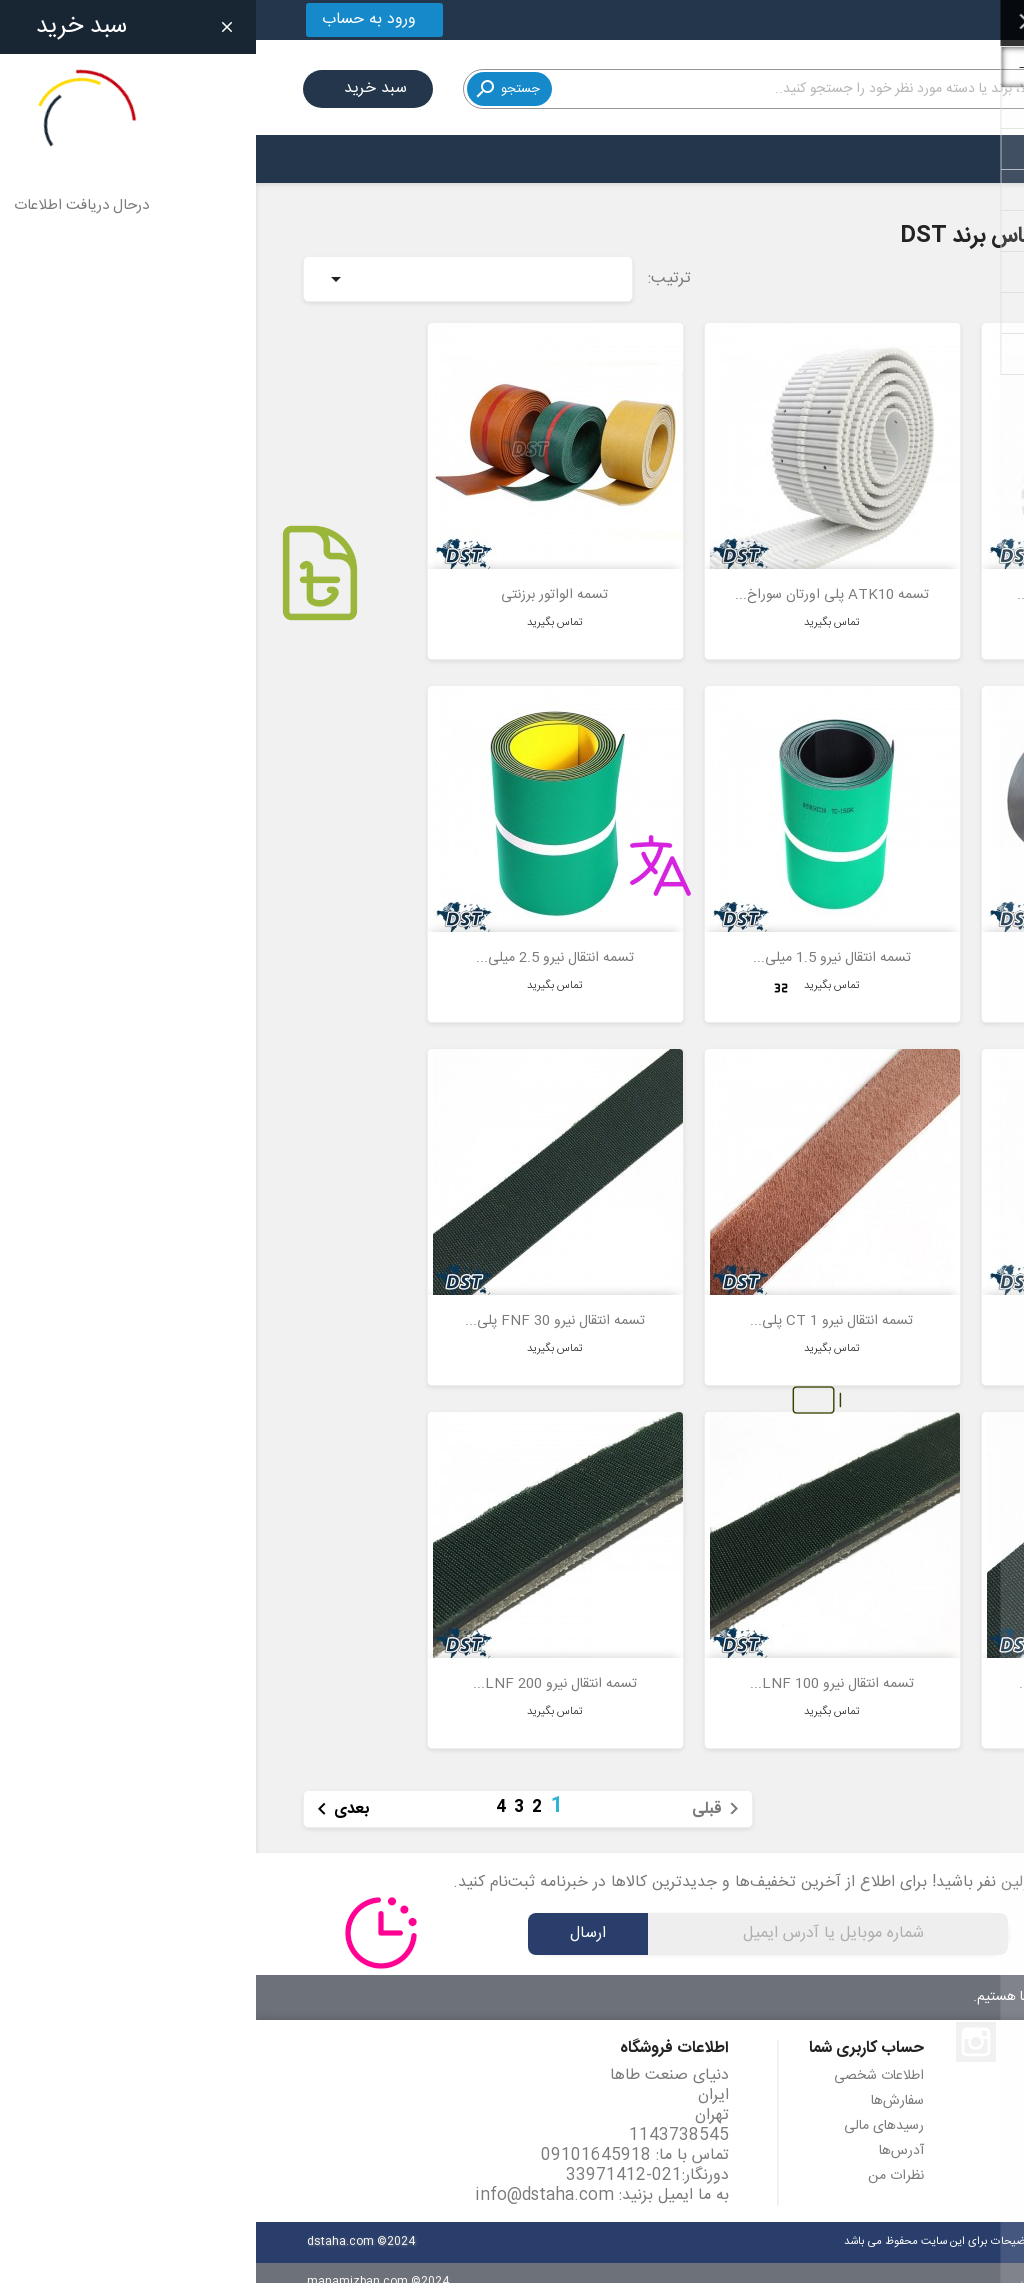  What do you see at coordinates (660, 865) in the screenshot?
I see `change language settings` at bounding box center [660, 865].